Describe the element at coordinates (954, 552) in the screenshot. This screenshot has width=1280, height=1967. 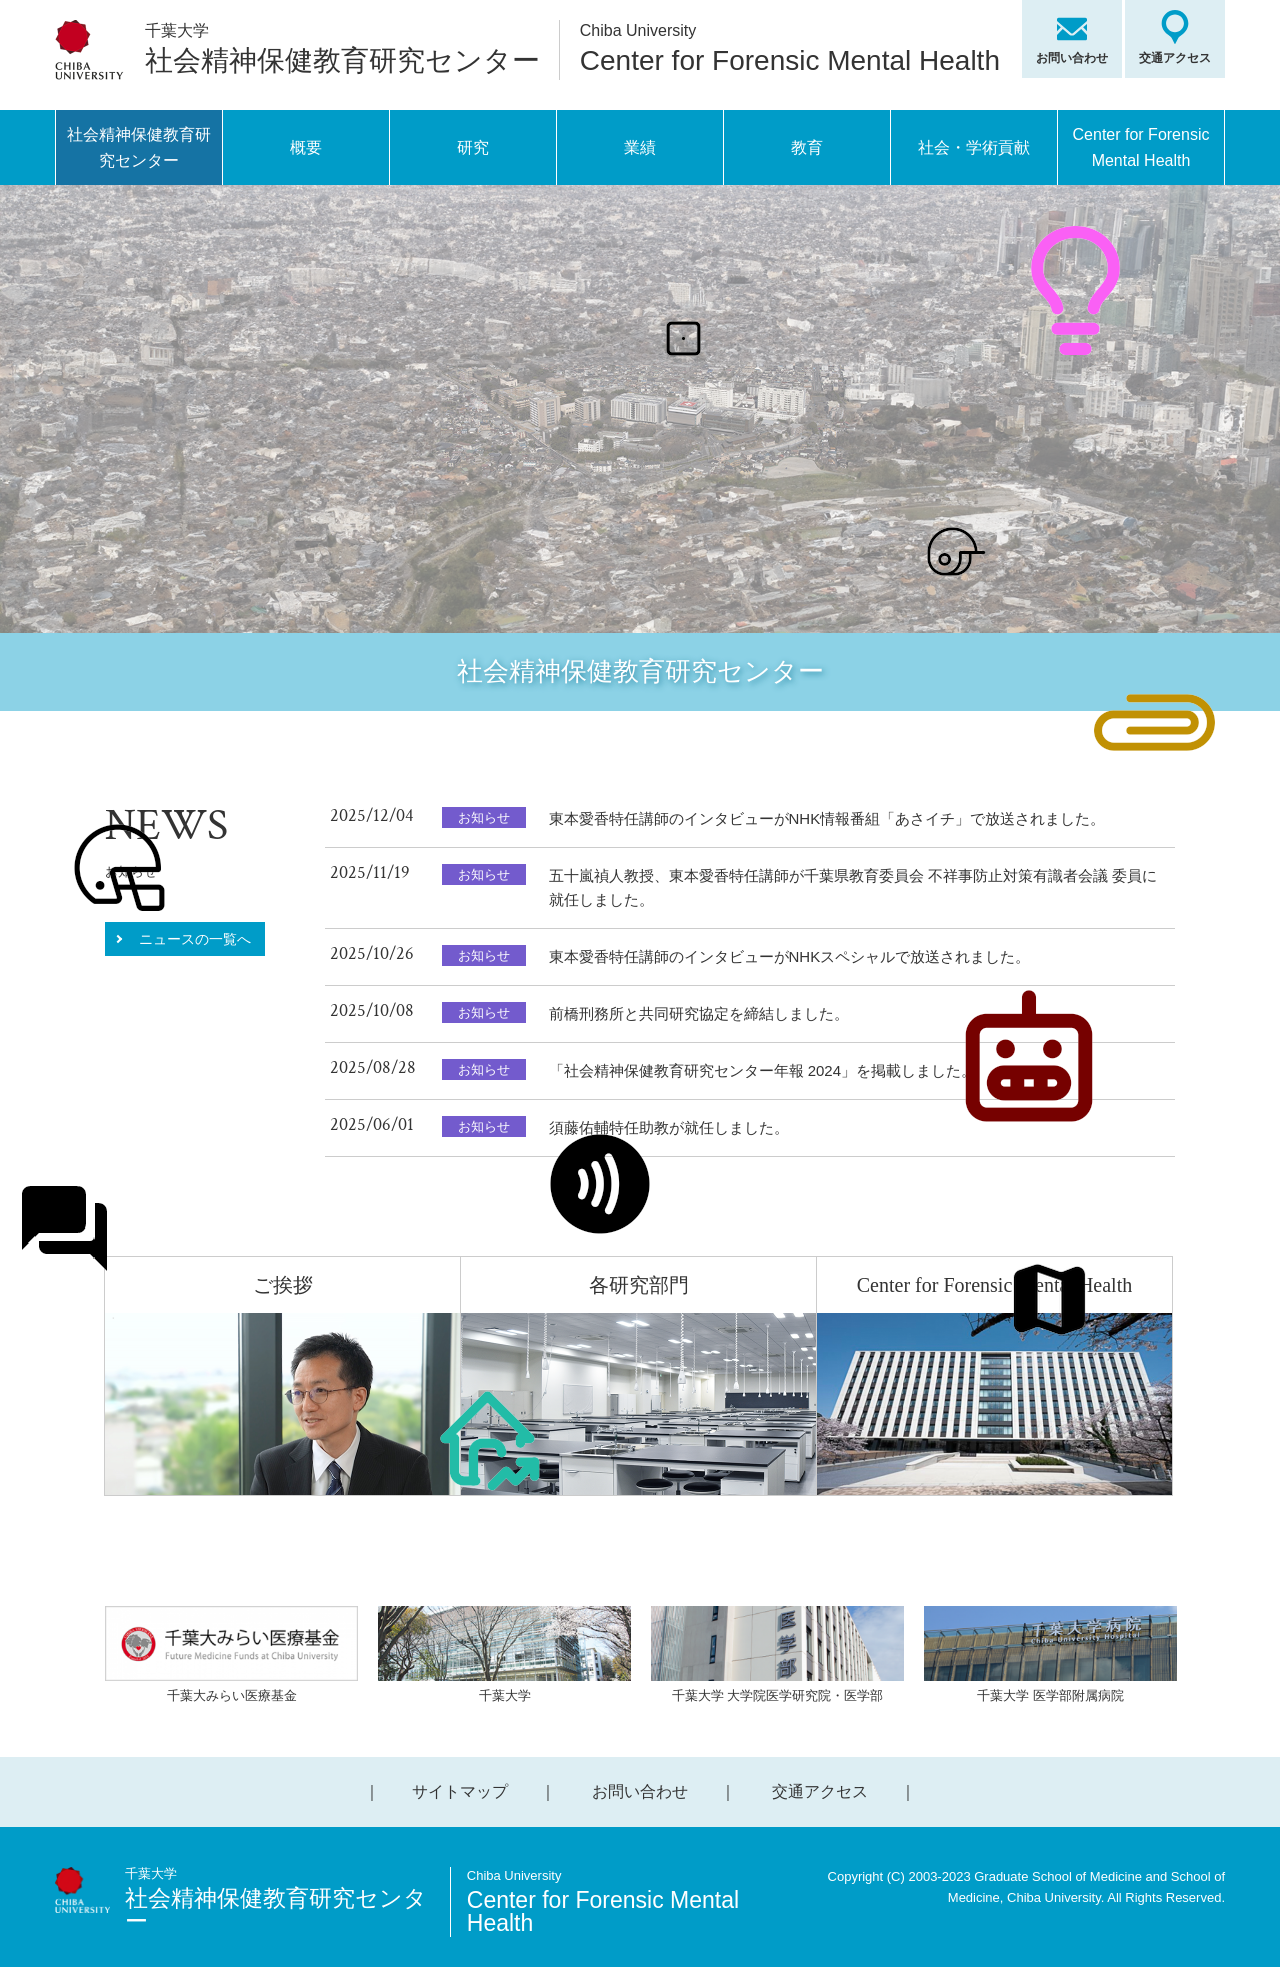
I see `access baseball or sports-related content` at that location.